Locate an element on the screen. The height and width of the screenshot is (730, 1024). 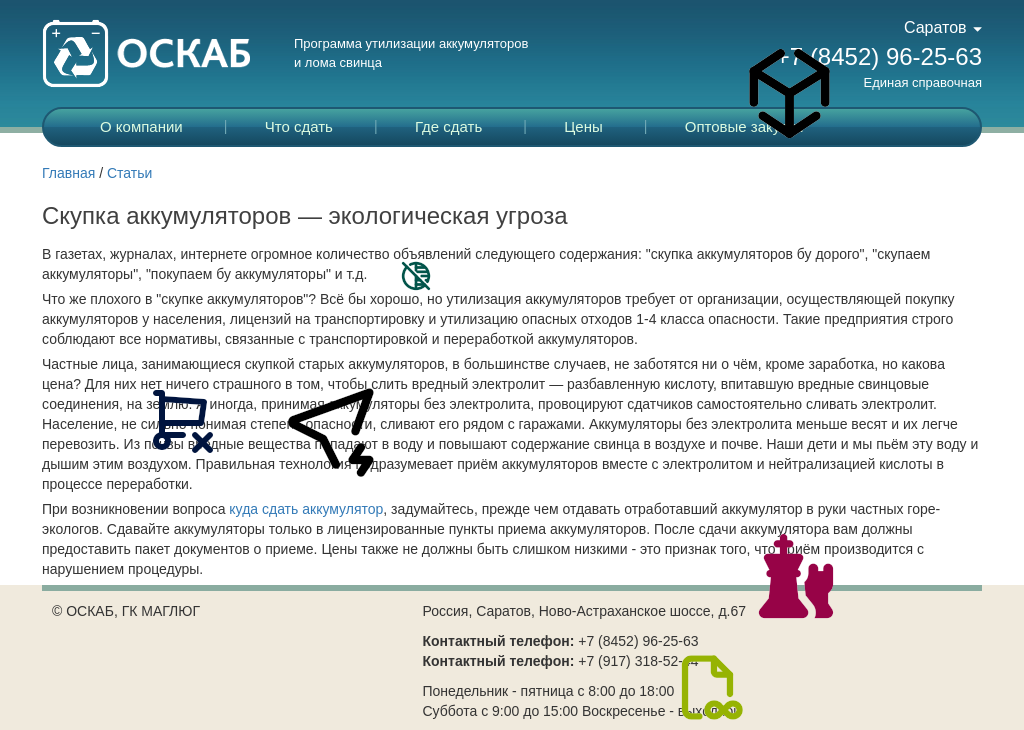
unity game engine logo is located at coordinates (789, 93).